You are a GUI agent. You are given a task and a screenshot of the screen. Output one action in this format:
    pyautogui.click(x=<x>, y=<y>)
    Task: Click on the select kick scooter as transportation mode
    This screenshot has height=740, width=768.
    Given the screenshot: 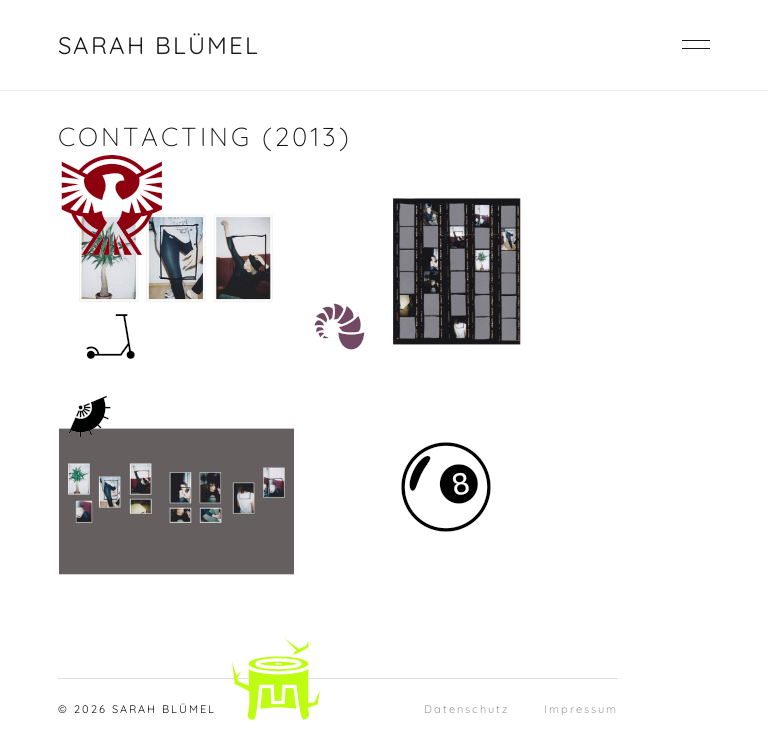 What is the action you would take?
    pyautogui.click(x=110, y=336)
    